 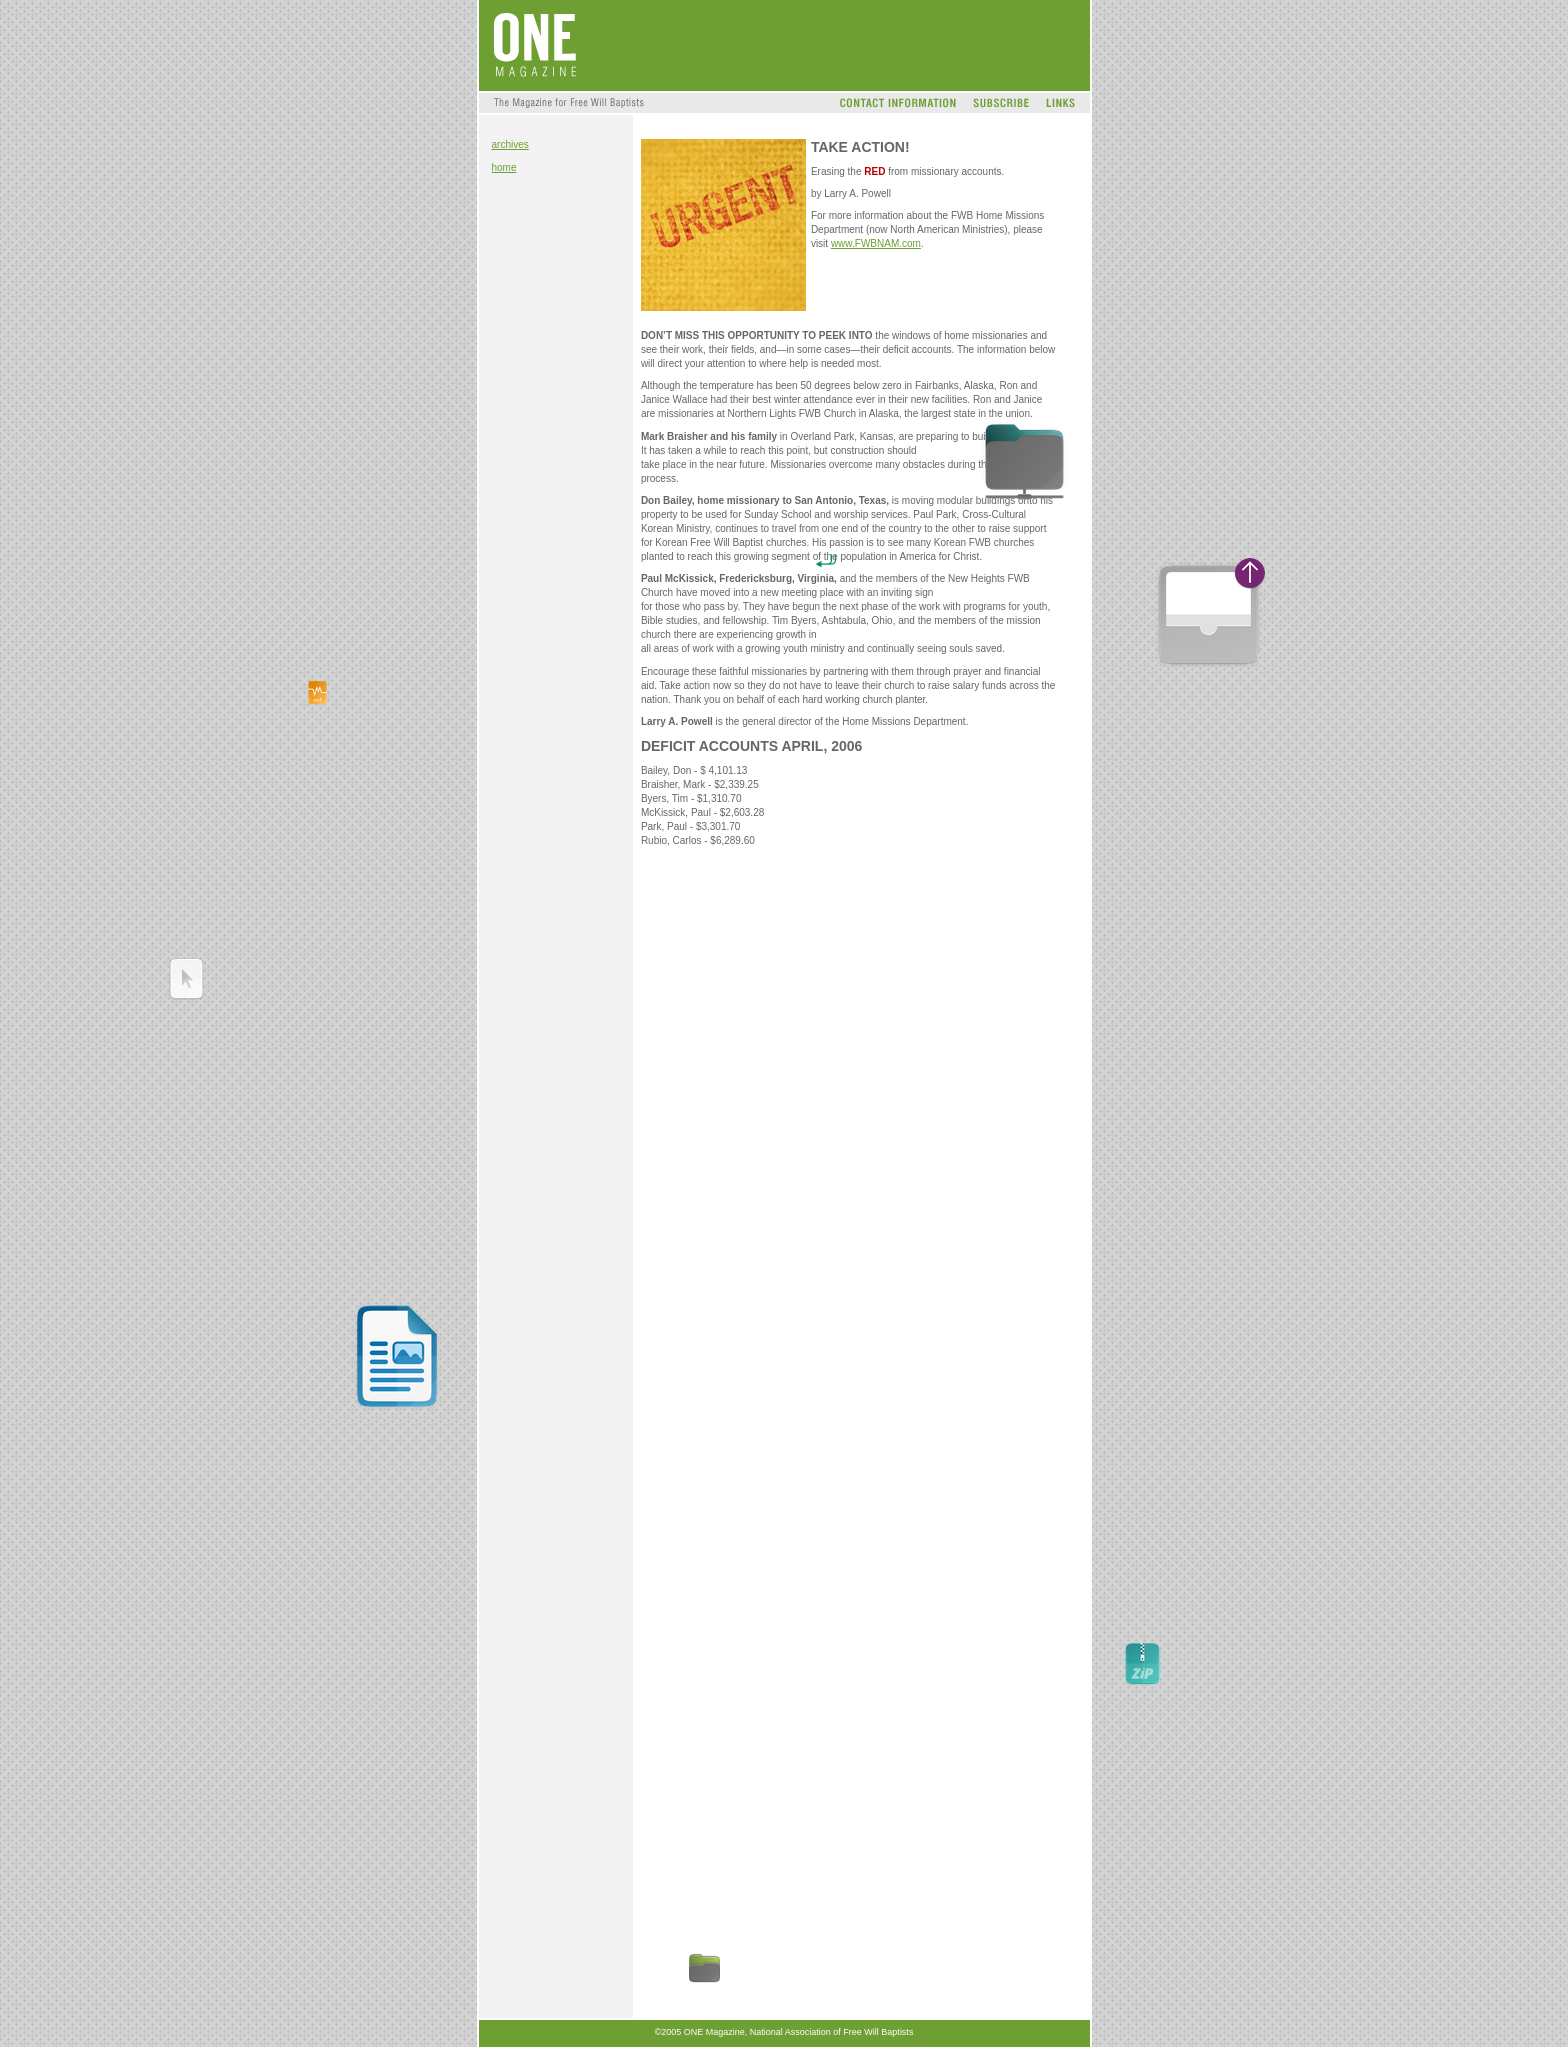 I want to click on compressed zip file, so click(x=1142, y=1663).